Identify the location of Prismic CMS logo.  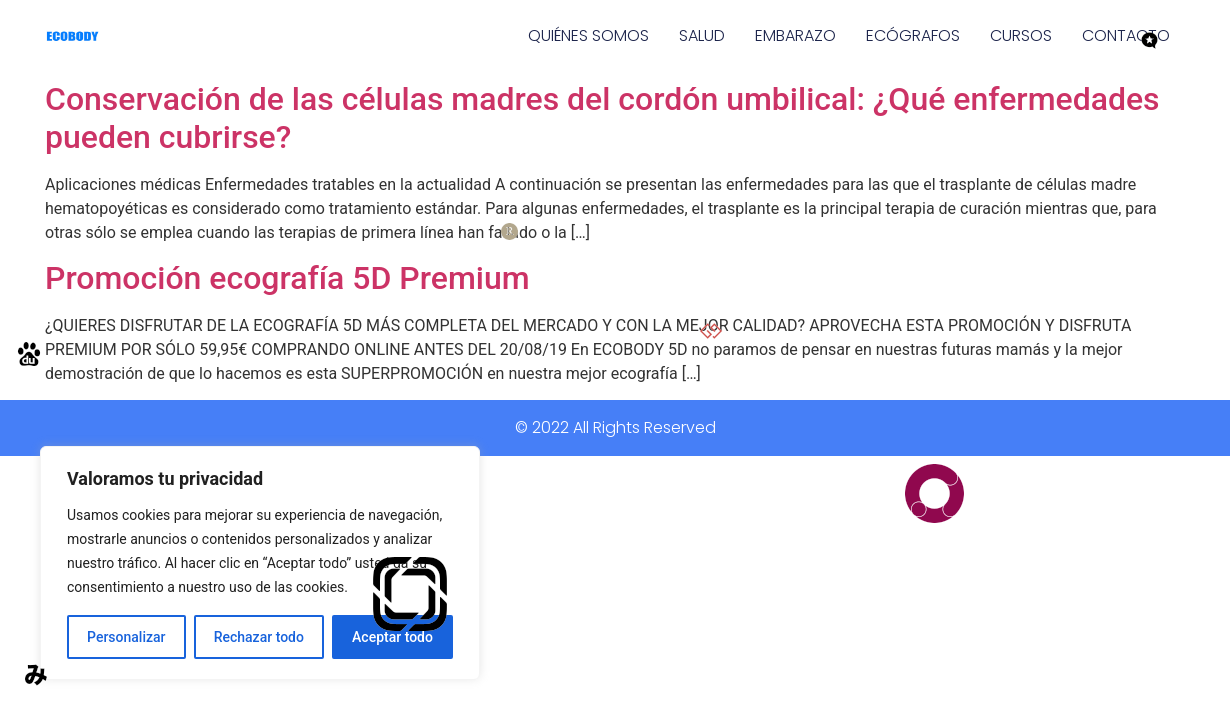
(410, 594).